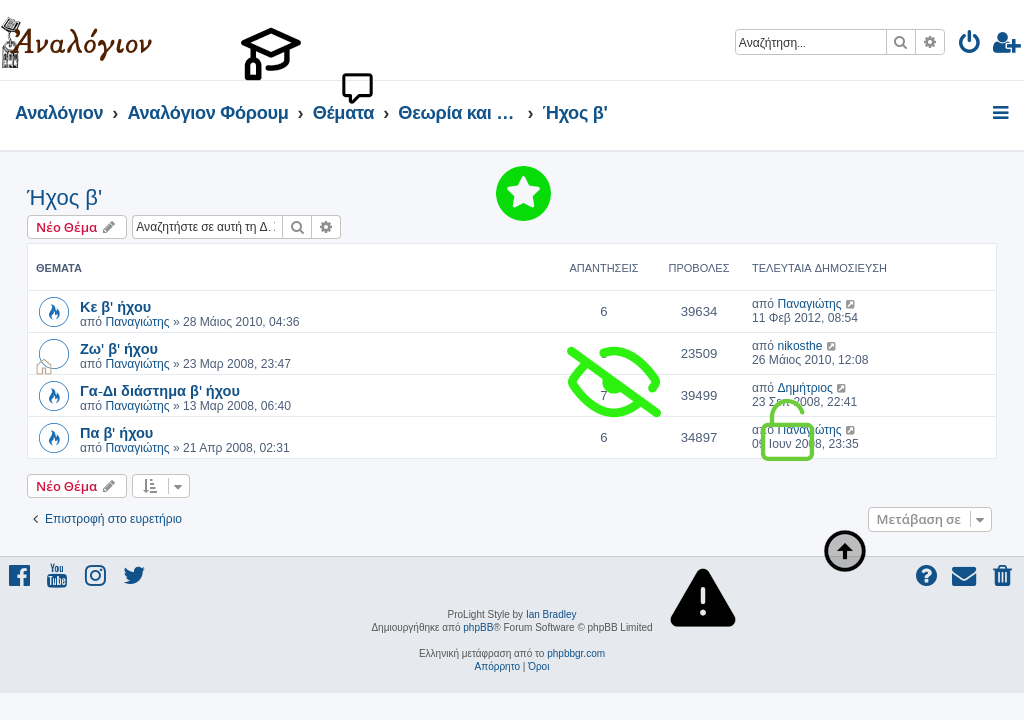 This screenshot has width=1024, height=720. What do you see at coordinates (845, 551) in the screenshot?
I see `upload a file or content` at bounding box center [845, 551].